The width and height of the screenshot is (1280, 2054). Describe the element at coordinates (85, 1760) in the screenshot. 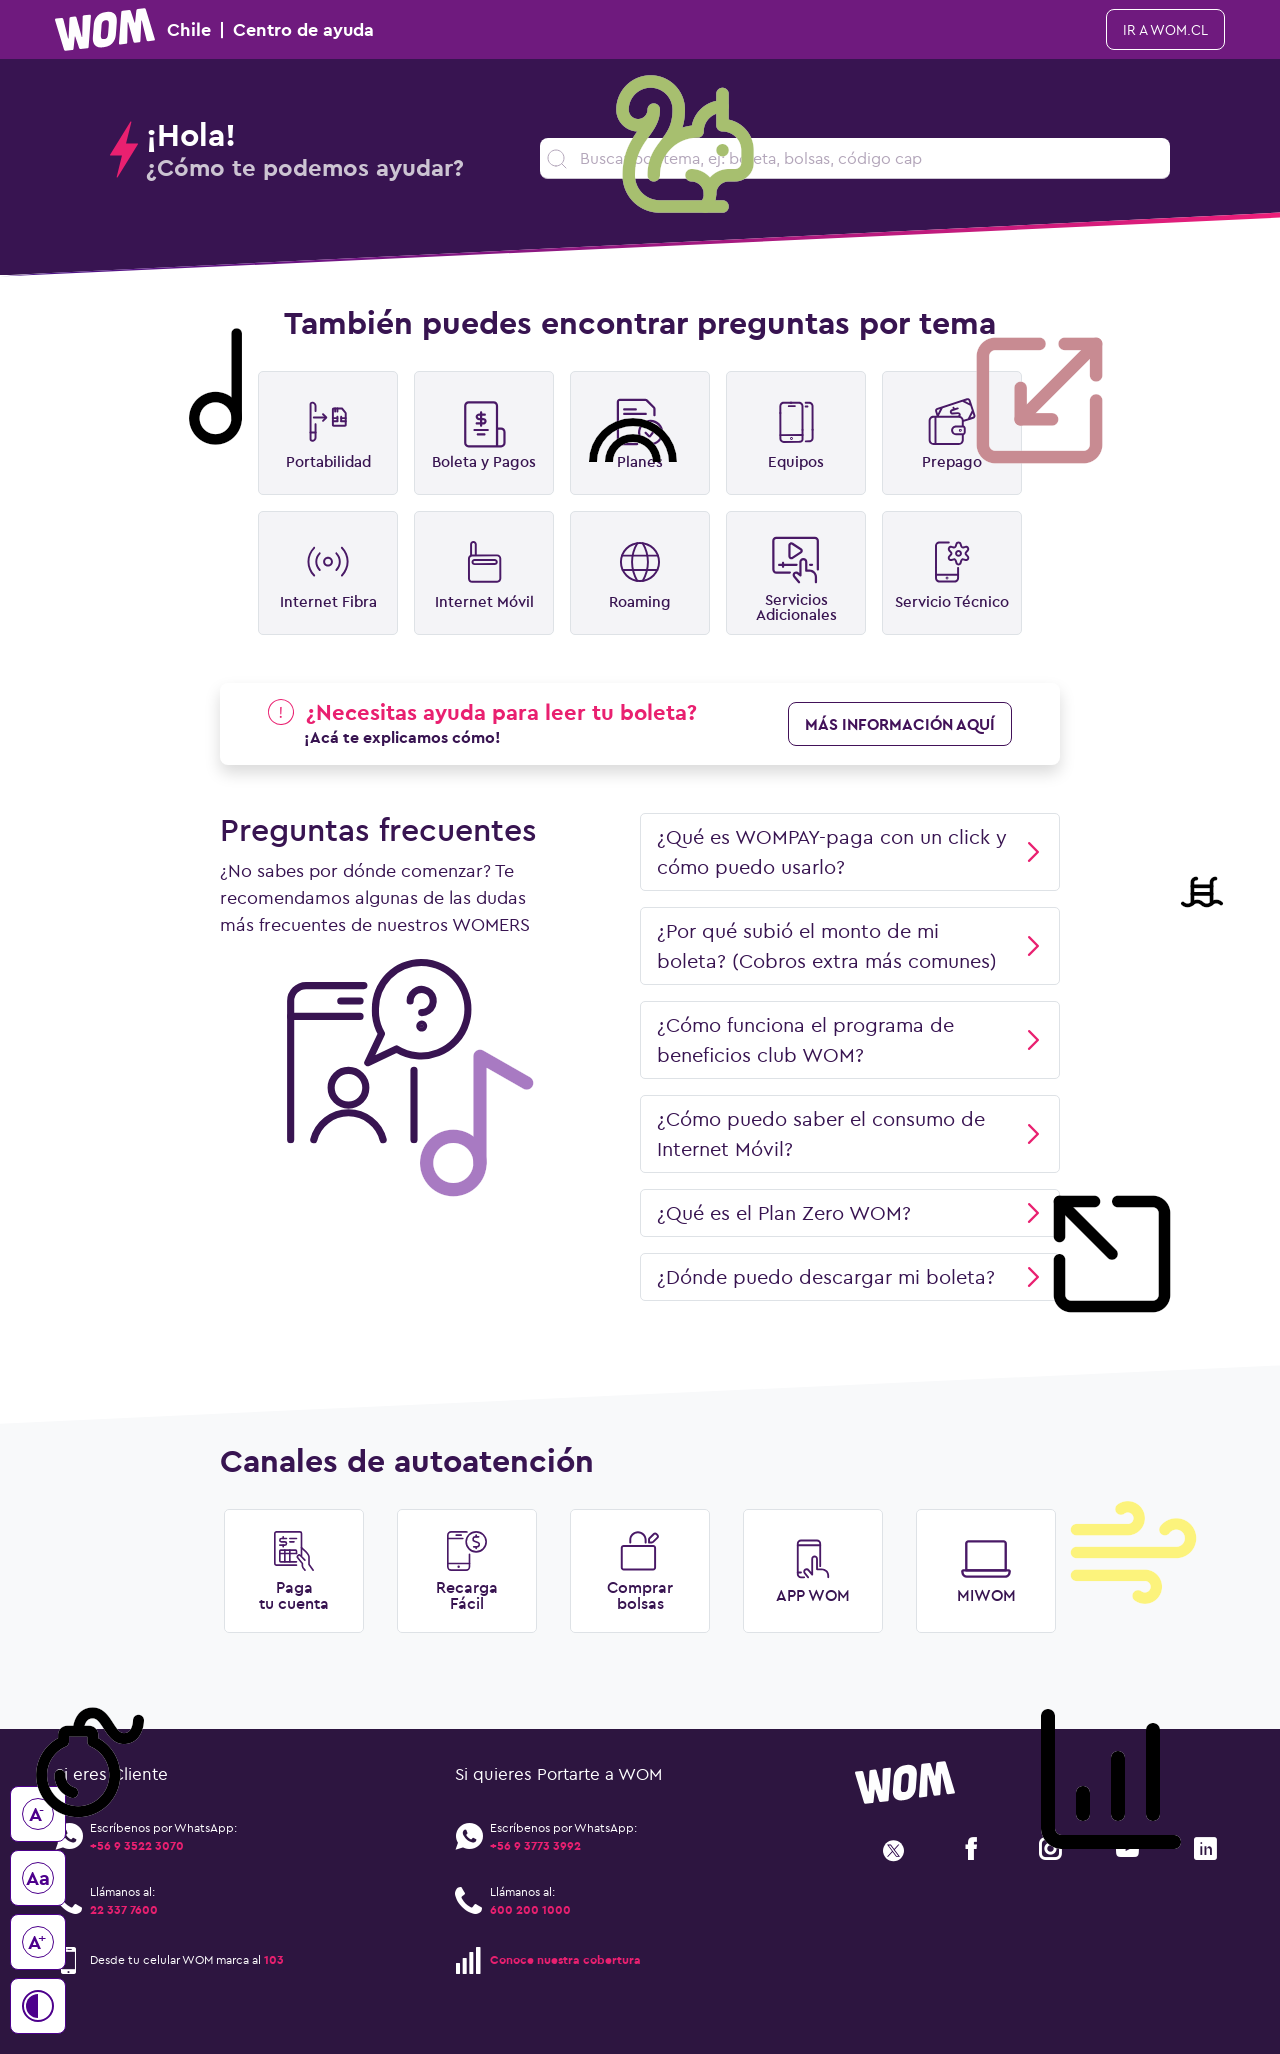

I see `indicates dangerous or destructive action` at that location.